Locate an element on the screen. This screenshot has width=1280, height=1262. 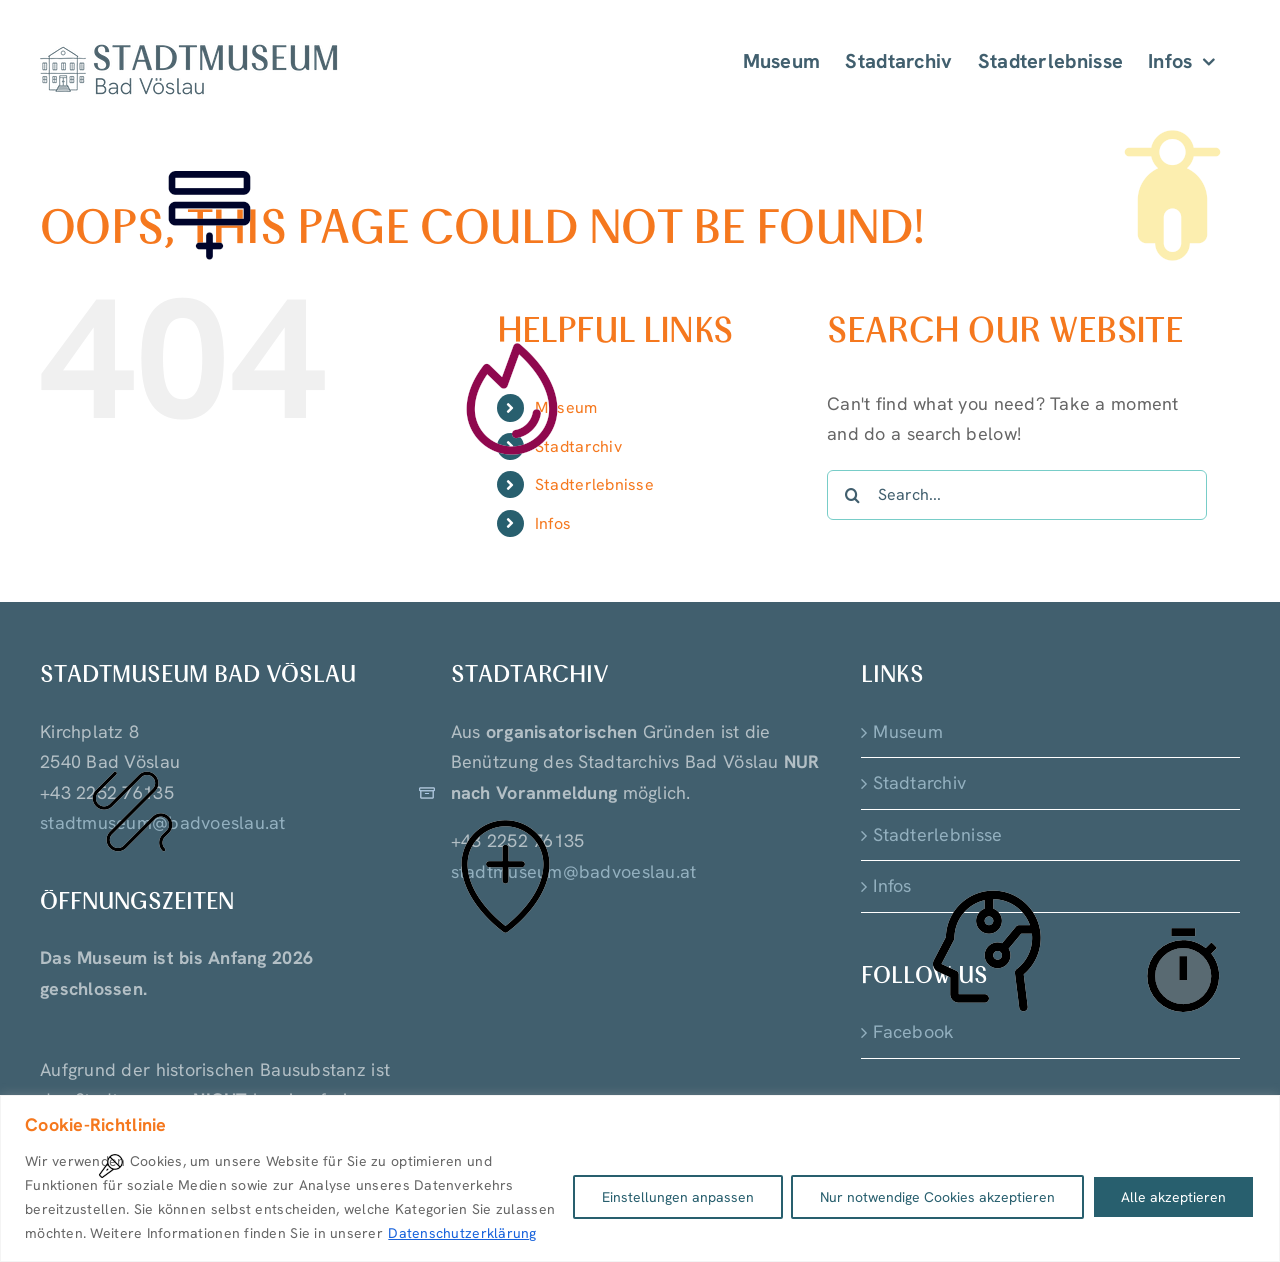
access freehand drawing or annotation tools is located at coordinates (132, 811).